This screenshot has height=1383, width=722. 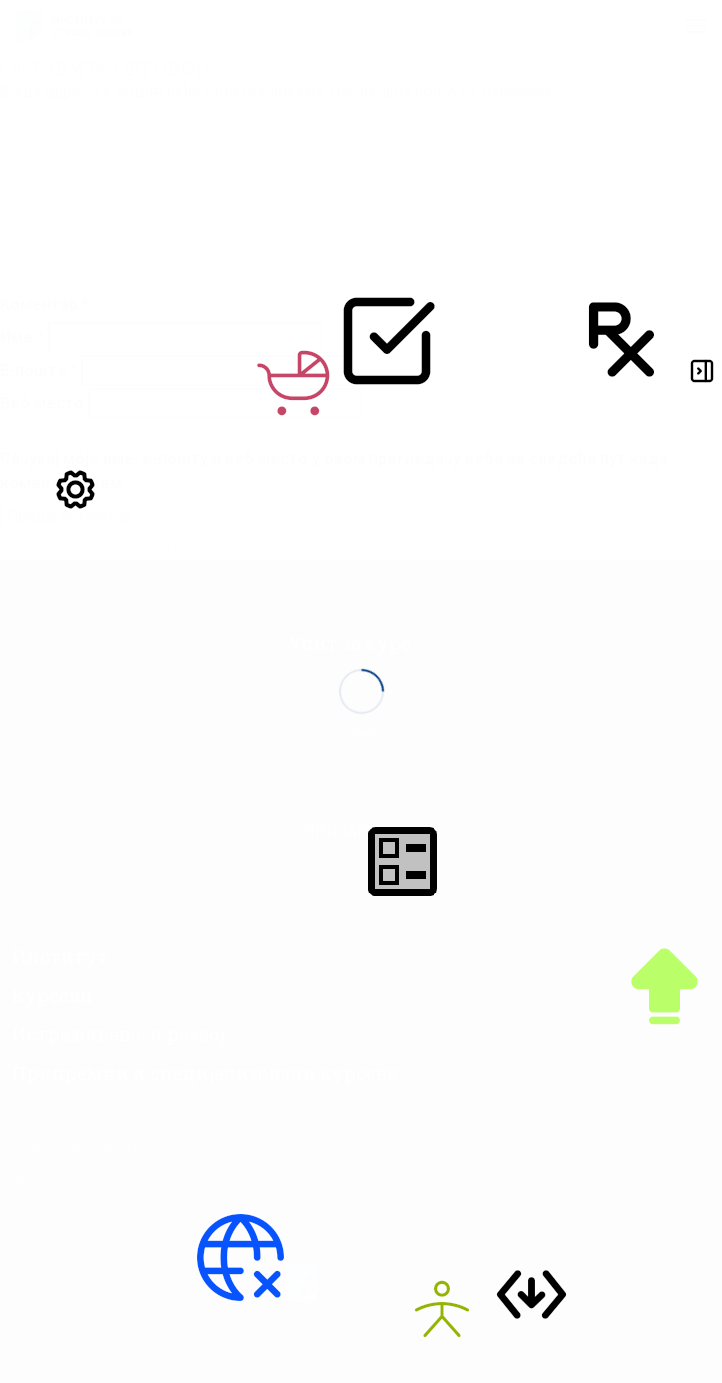 I want to click on no internet connection, so click(x=240, y=1257).